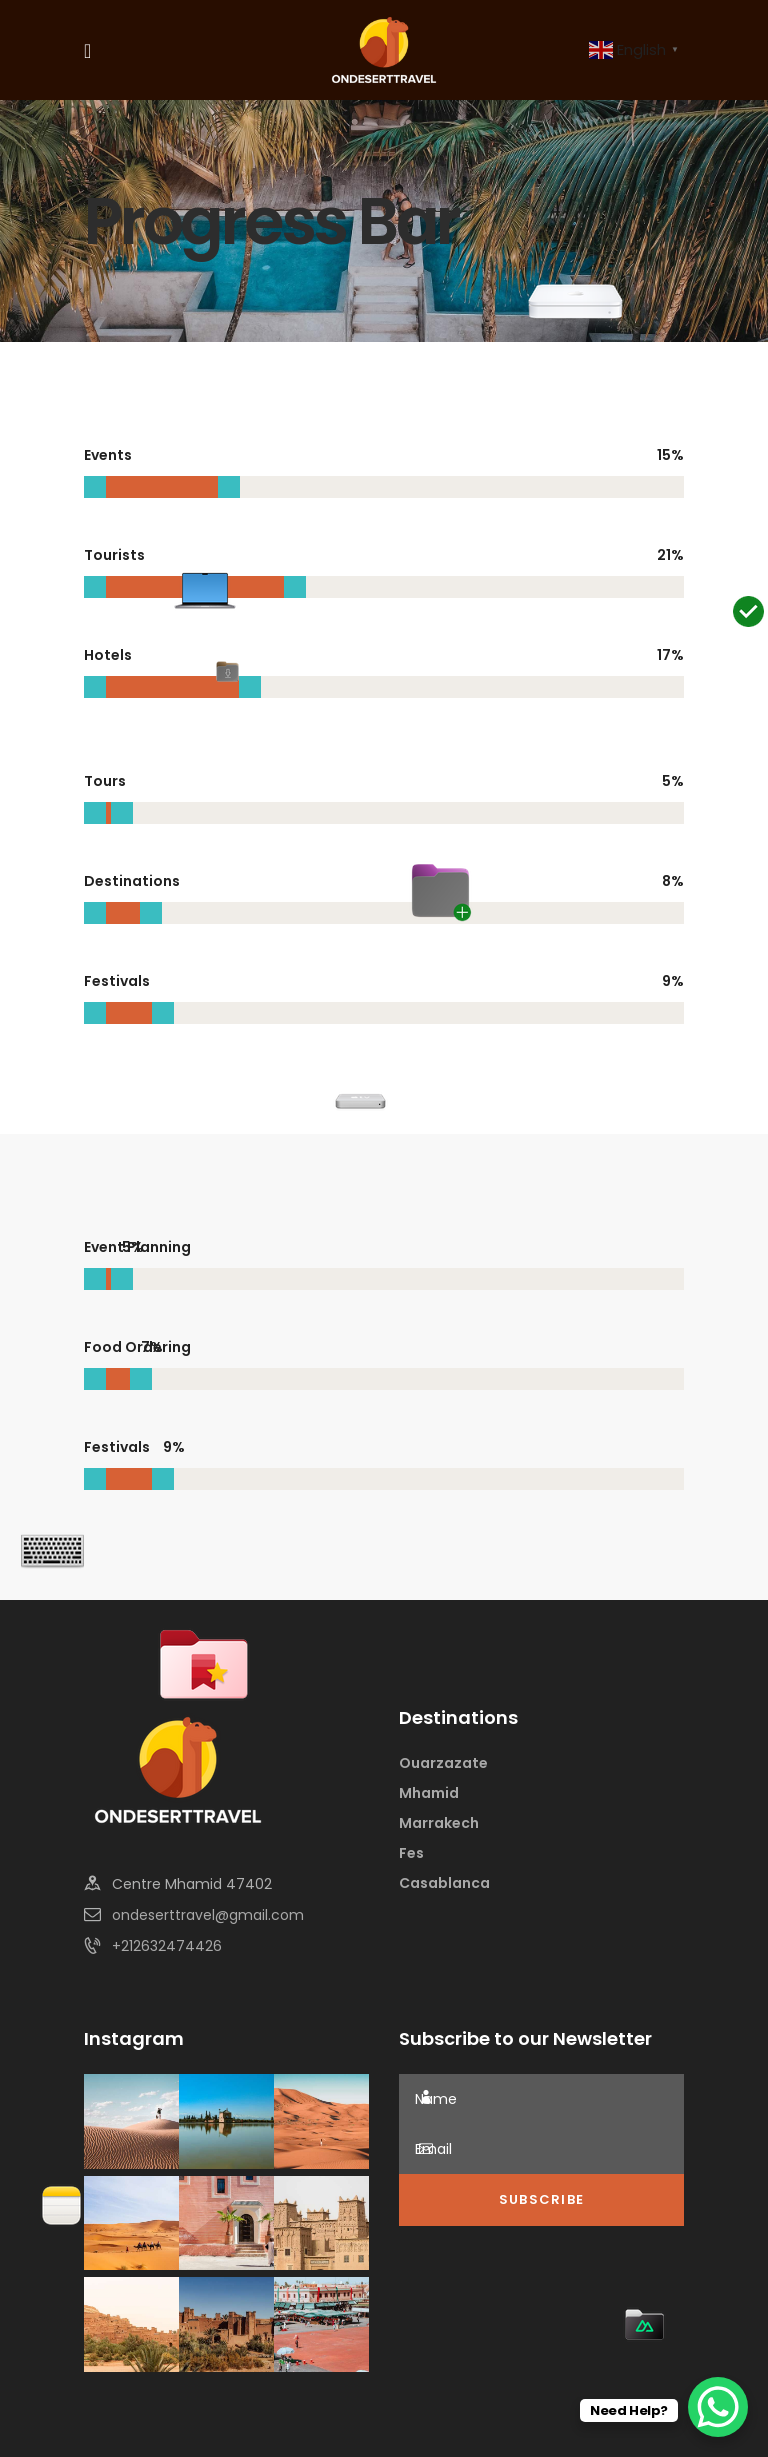 The width and height of the screenshot is (768, 2457). What do you see at coordinates (644, 2325) in the screenshot?
I see `open nuxt.js project folder` at bounding box center [644, 2325].